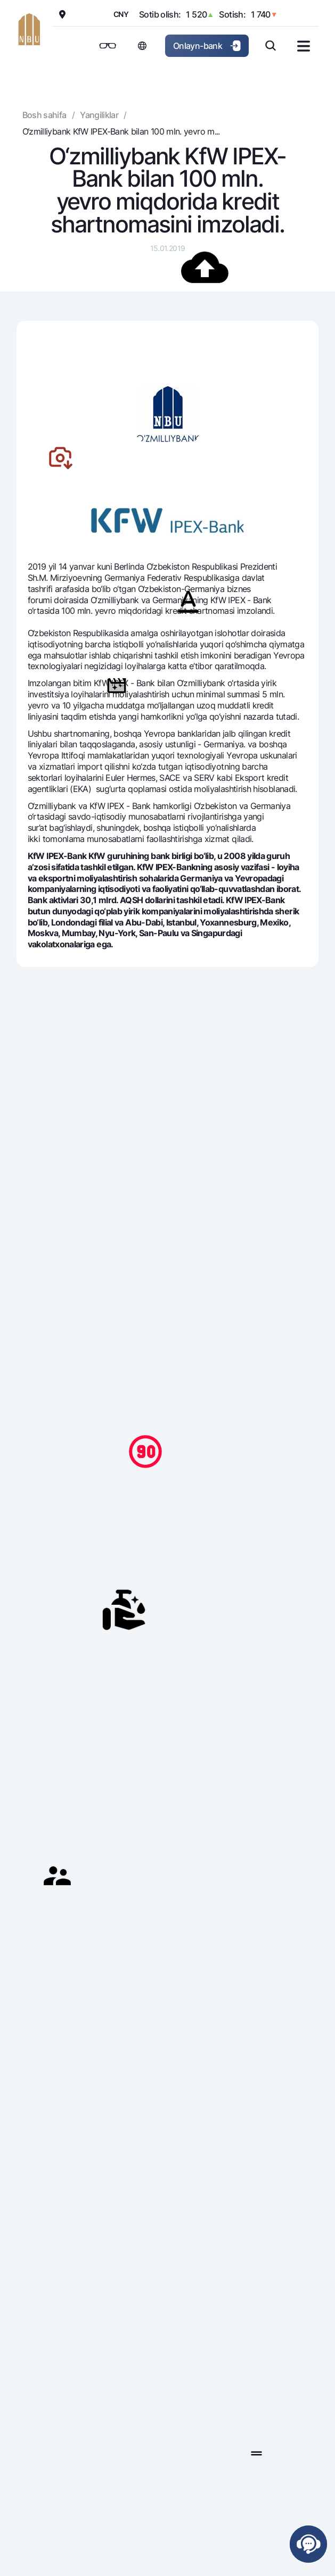 Image resolution: width=335 pixels, height=2576 pixels. Describe the element at coordinates (57, 1875) in the screenshot. I see `manage team members or user accounts` at that location.